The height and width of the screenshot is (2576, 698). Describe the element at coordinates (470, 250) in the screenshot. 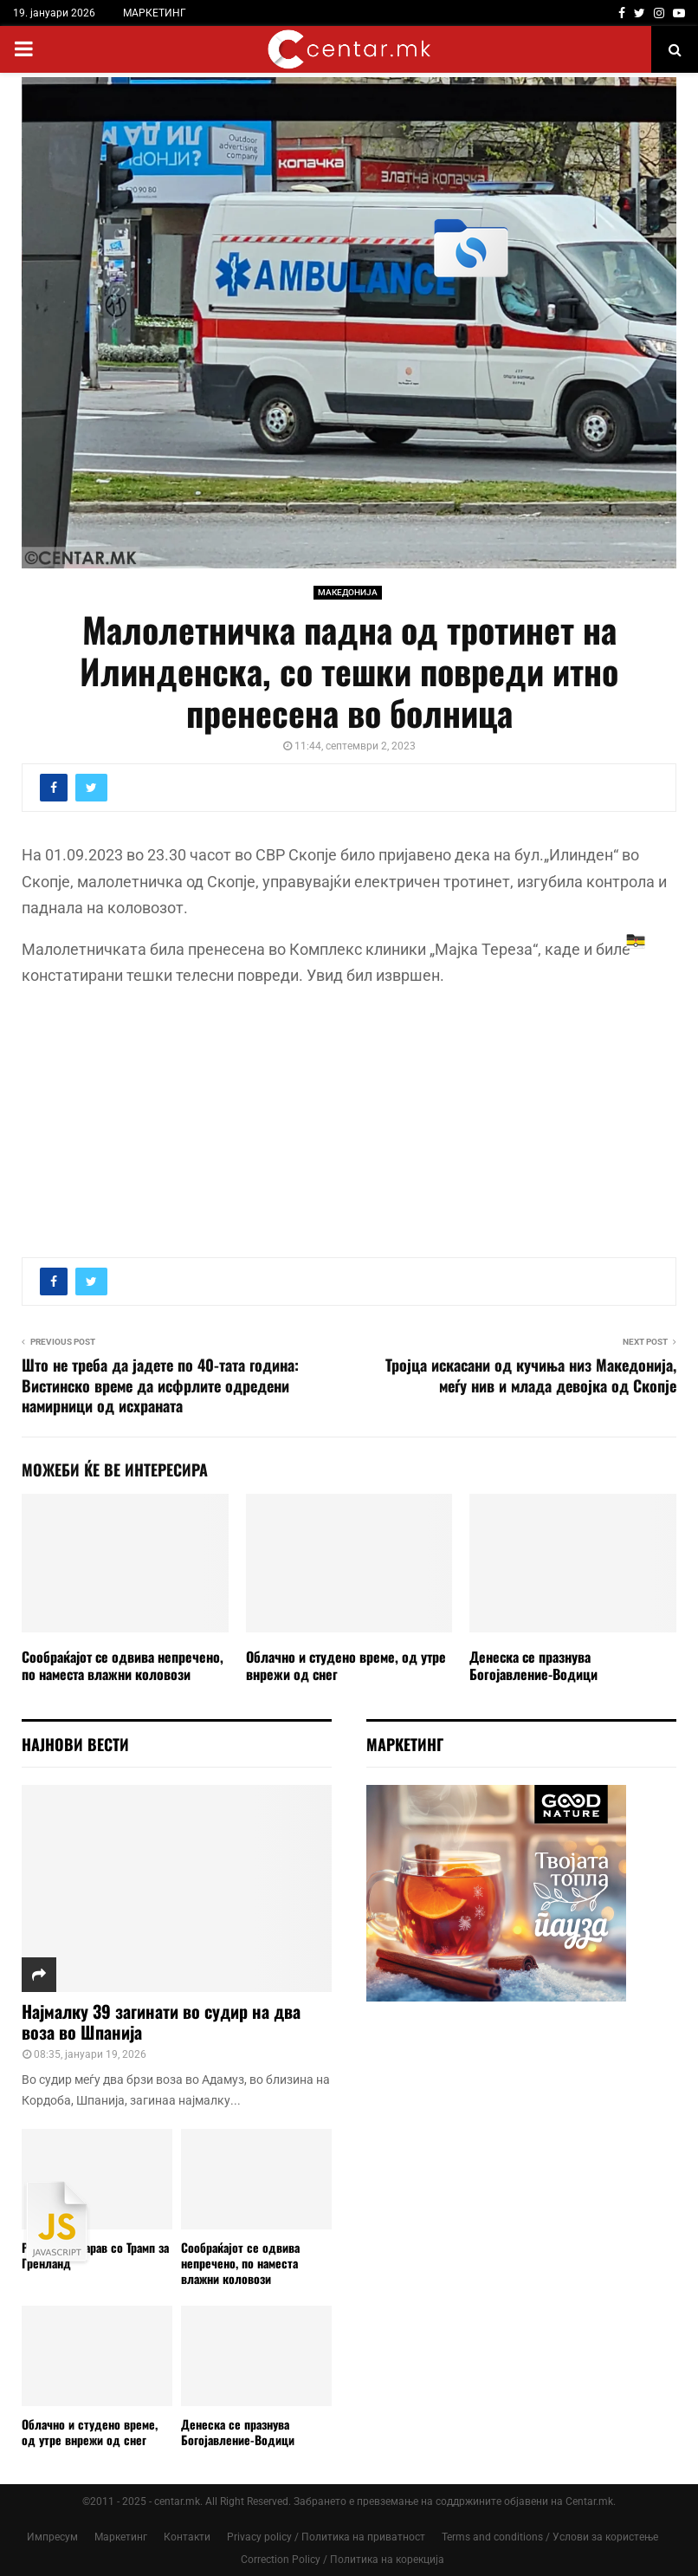

I see `open simplenote files folder` at that location.